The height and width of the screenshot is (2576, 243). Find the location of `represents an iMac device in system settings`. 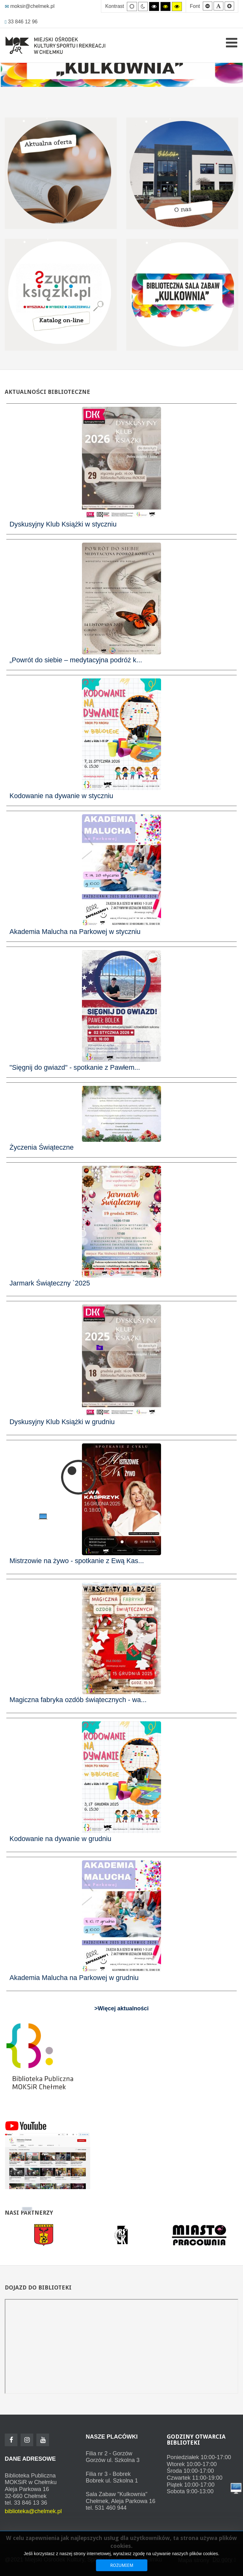

represents an iMac device in system settings is located at coordinates (236, 2488).